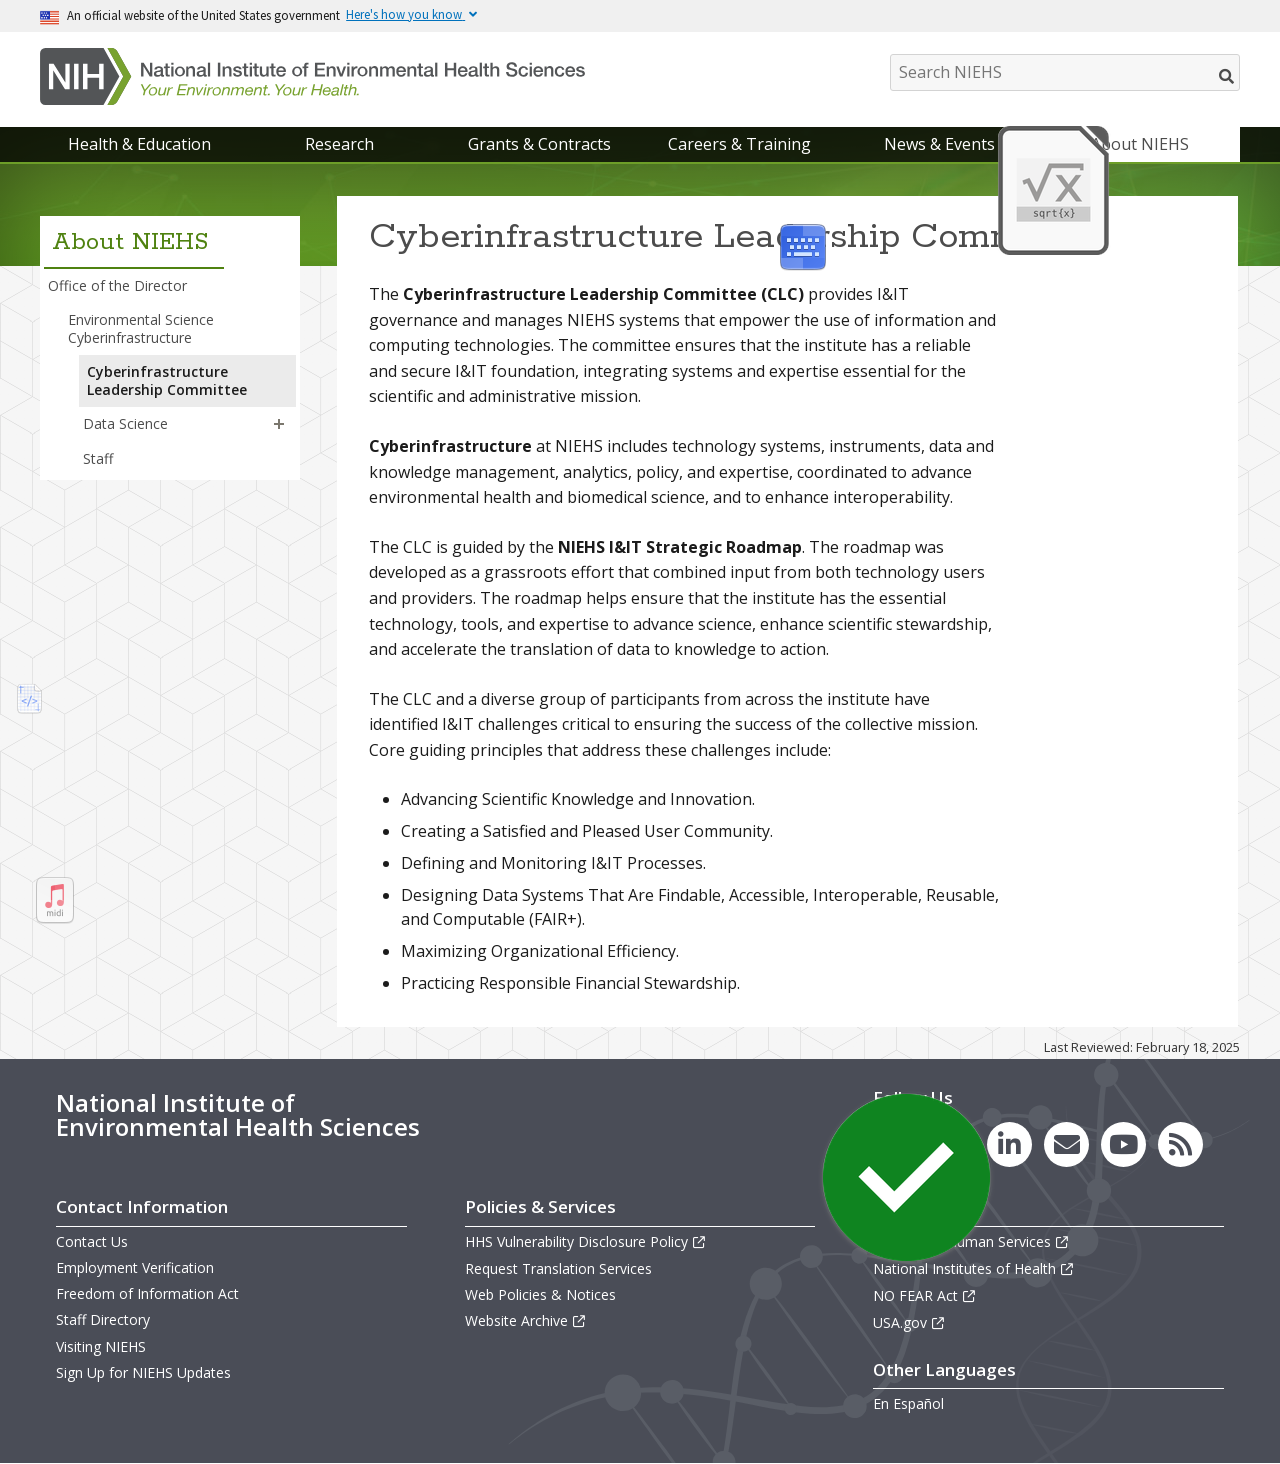 Image resolution: width=1280 pixels, height=1464 pixels. What do you see at coordinates (1053, 190) in the screenshot?
I see `open a libreoffice math formula document` at bounding box center [1053, 190].